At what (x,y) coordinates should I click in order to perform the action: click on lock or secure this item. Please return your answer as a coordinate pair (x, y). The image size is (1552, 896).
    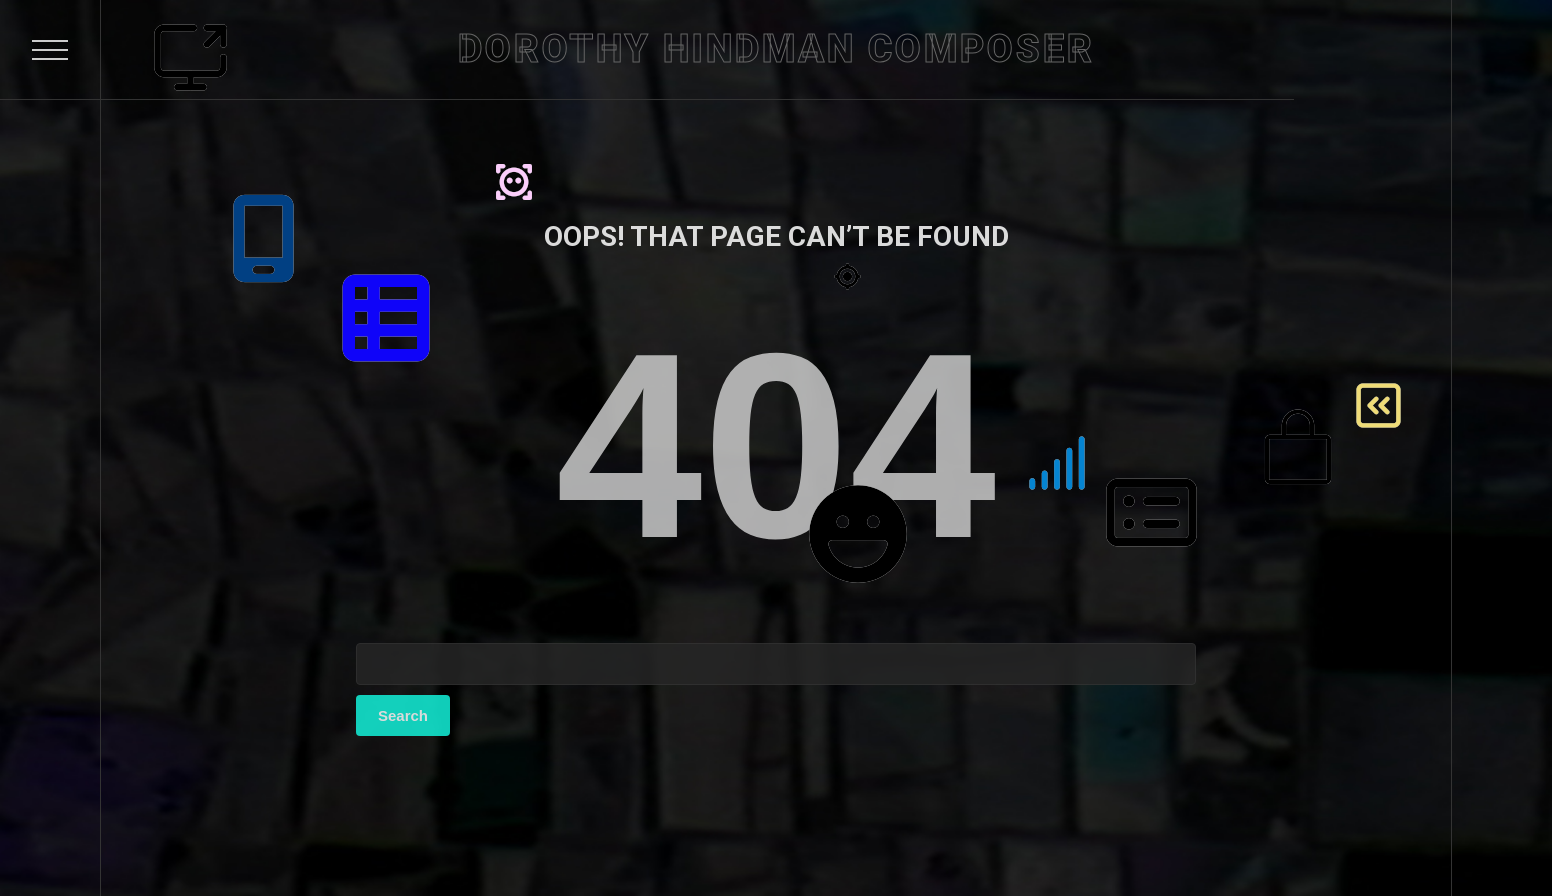
    Looking at the image, I should click on (1298, 451).